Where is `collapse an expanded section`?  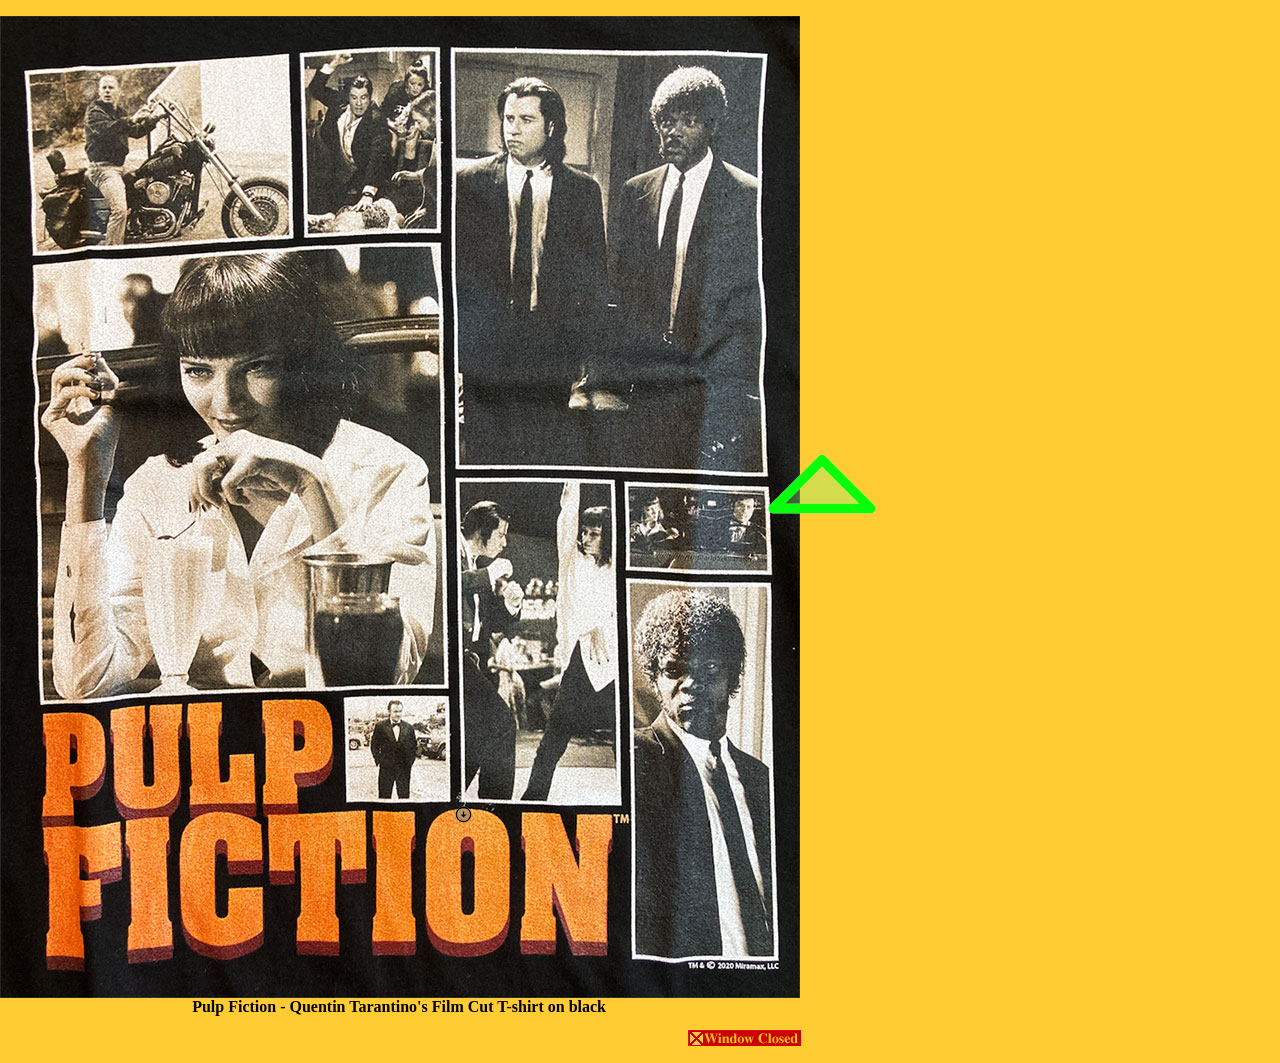 collapse an expanded section is located at coordinates (822, 489).